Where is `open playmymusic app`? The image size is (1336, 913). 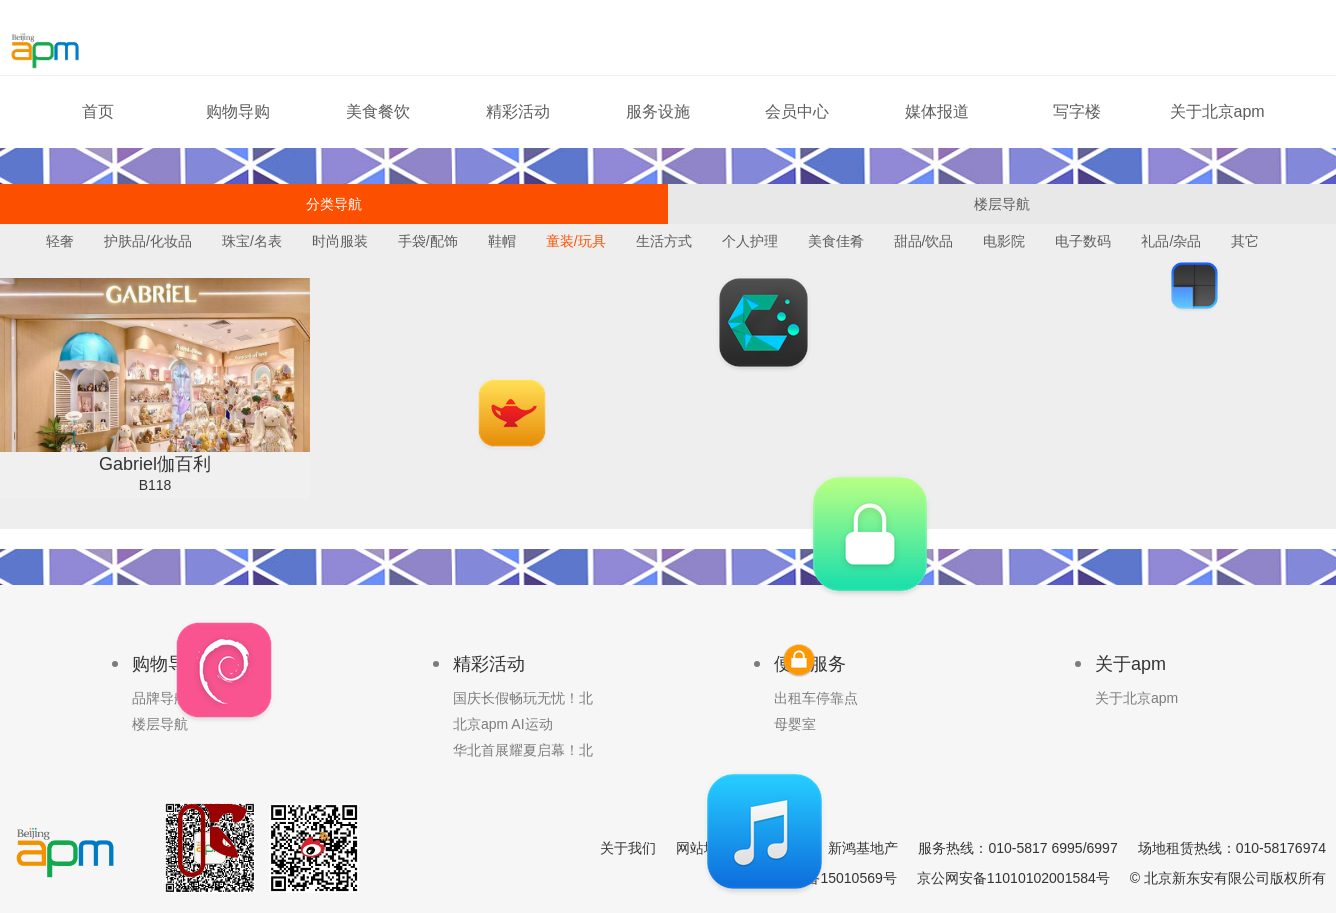
open playmymusic app is located at coordinates (764, 831).